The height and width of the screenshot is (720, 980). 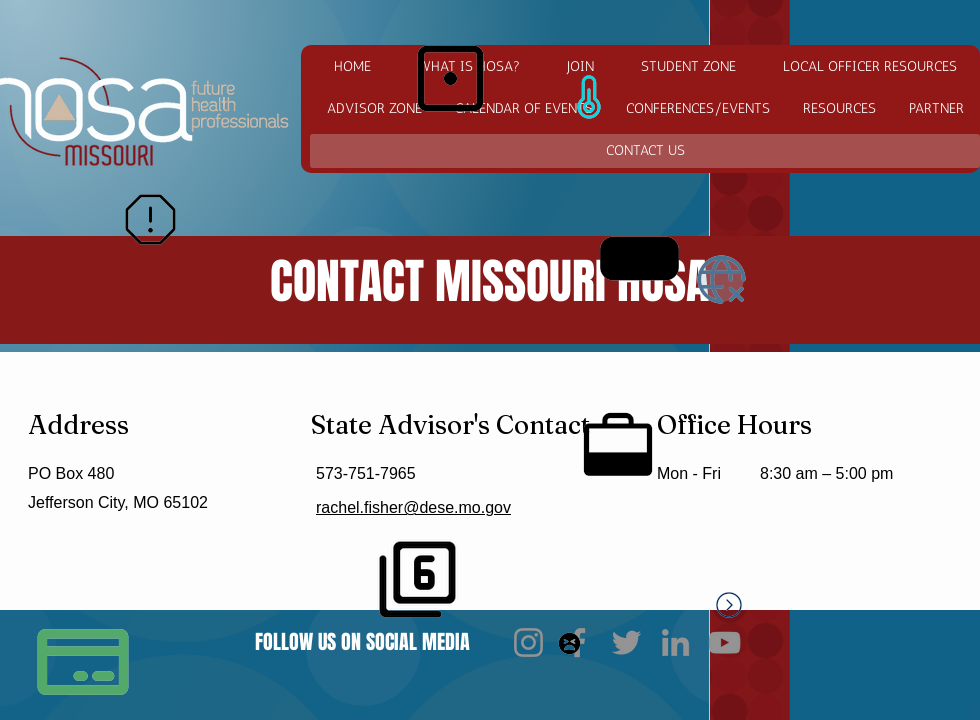 What do you see at coordinates (83, 662) in the screenshot?
I see `manage payment methods` at bounding box center [83, 662].